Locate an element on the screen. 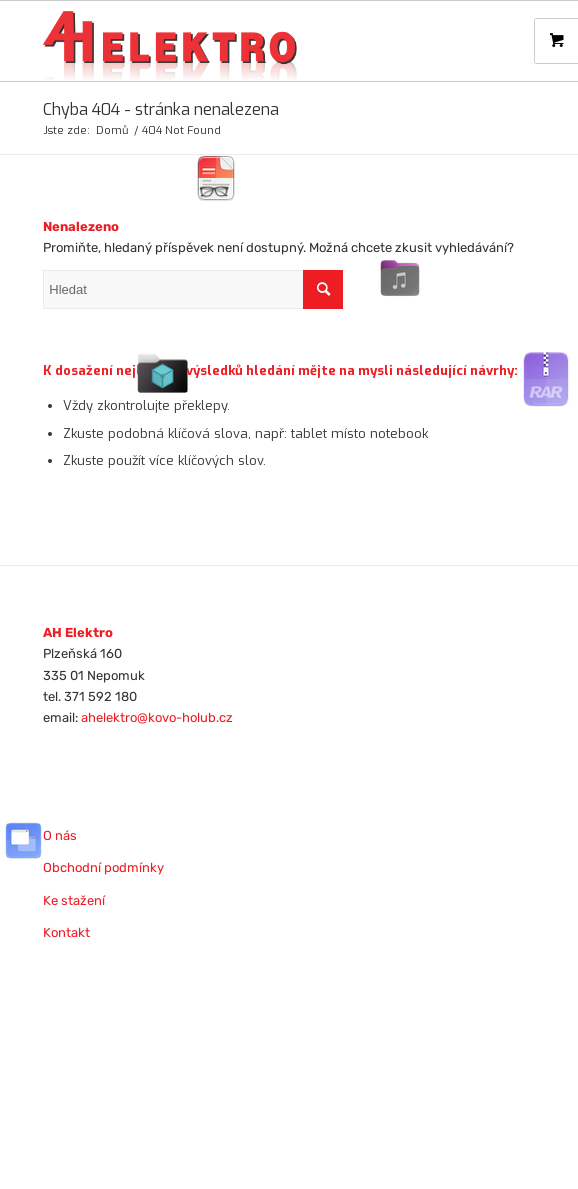  open IPFS folder is located at coordinates (162, 374).